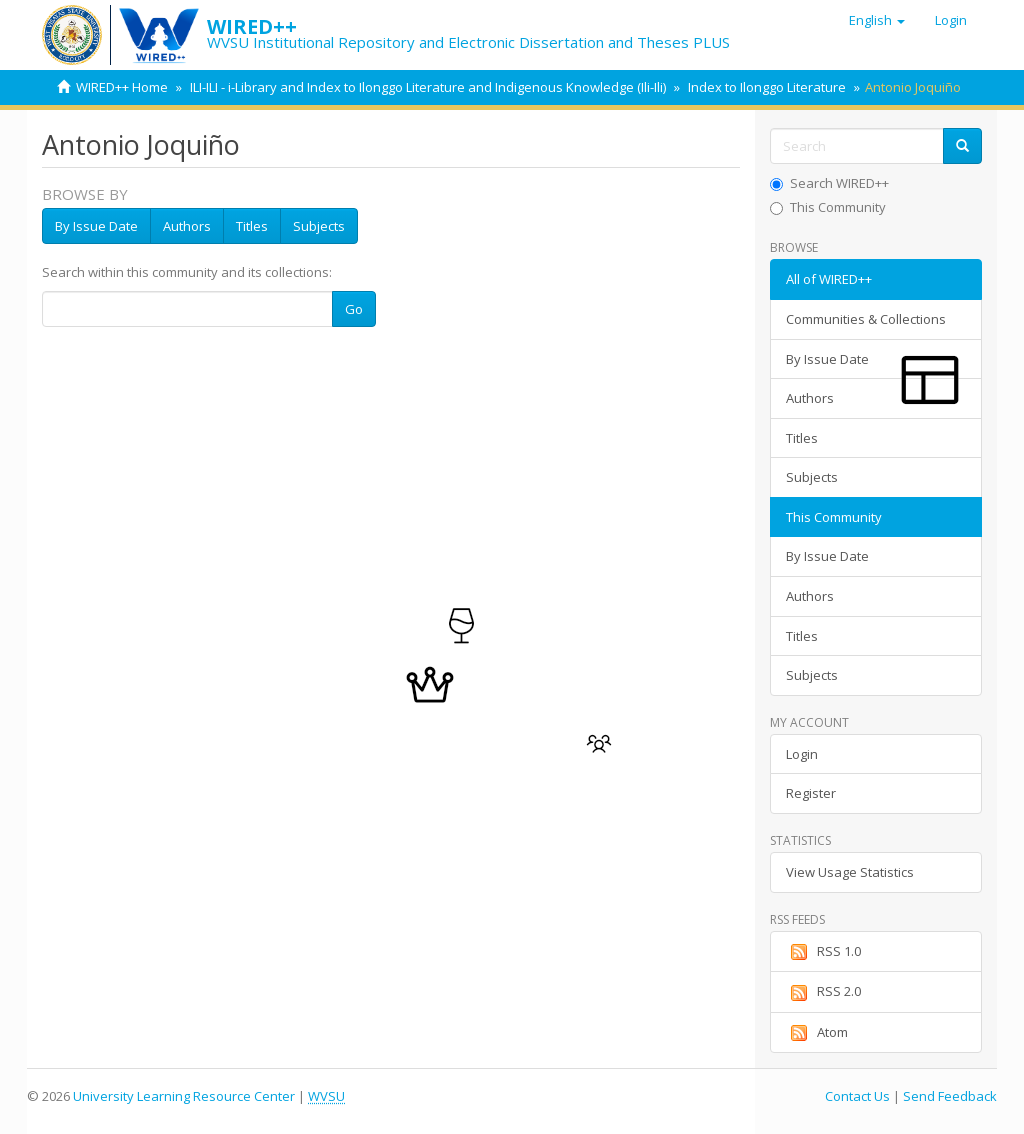 The height and width of the screenshot is (1134, 1024). I want to click on browse wine selection or menu, so click(461, 624).